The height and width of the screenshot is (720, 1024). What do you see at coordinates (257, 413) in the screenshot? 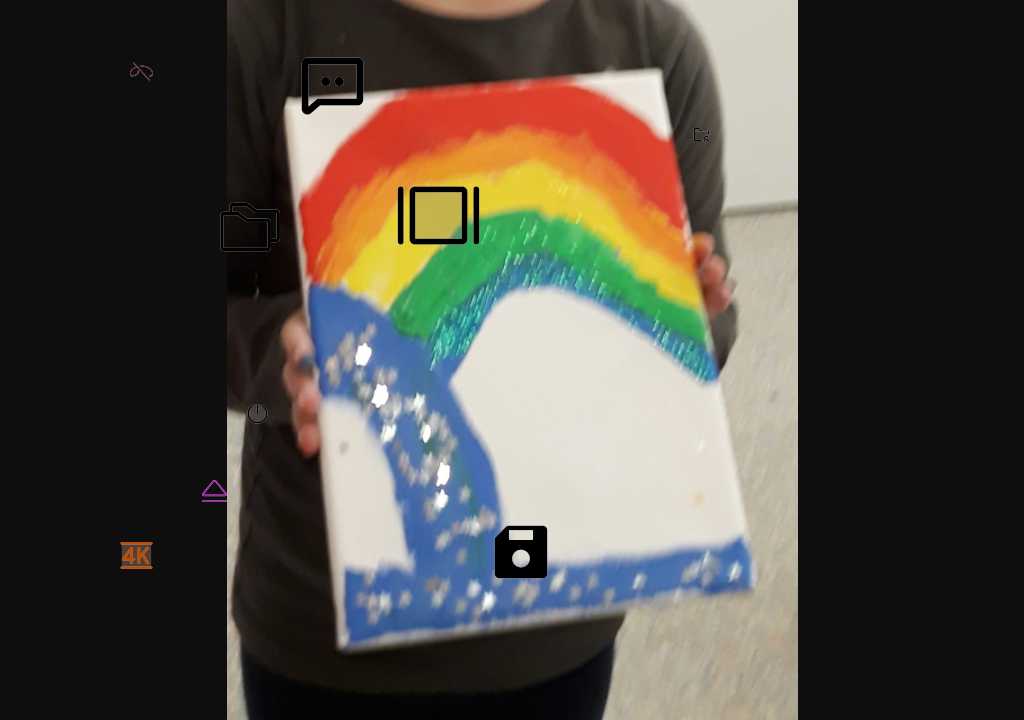
I see `turn device on or off` at bounding box center [257, 413].